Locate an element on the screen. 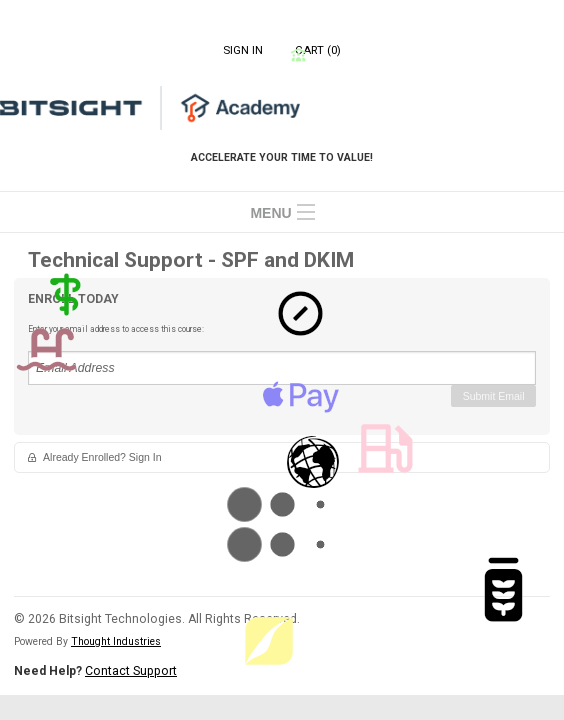 This screenshot has height=720, width=564. Esri geographic information system (GIS) branding is located at coordinates (313, 462).